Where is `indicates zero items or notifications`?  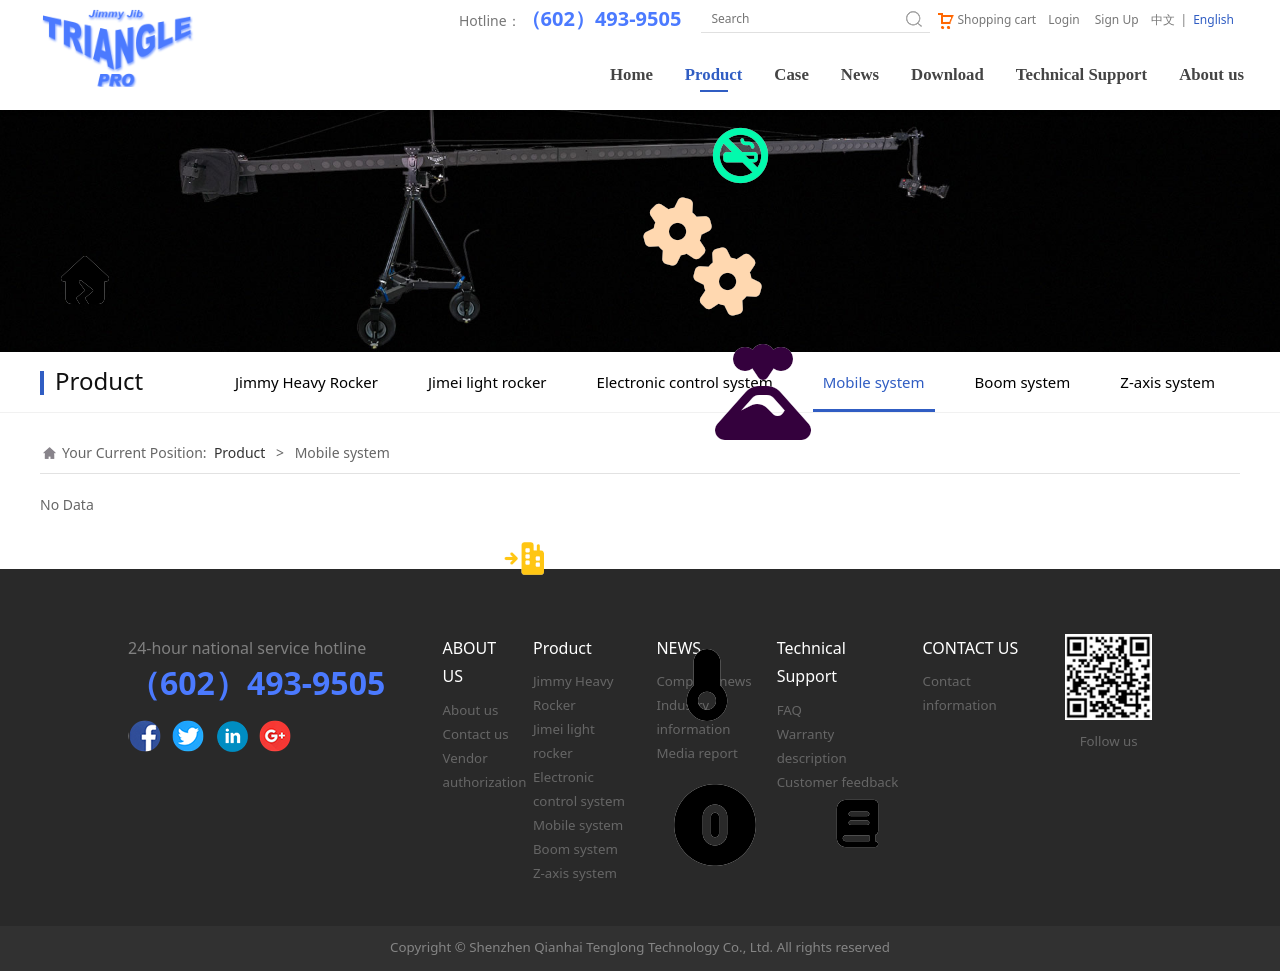 indicates zero items or notifications is located at coordinates (715, 825).